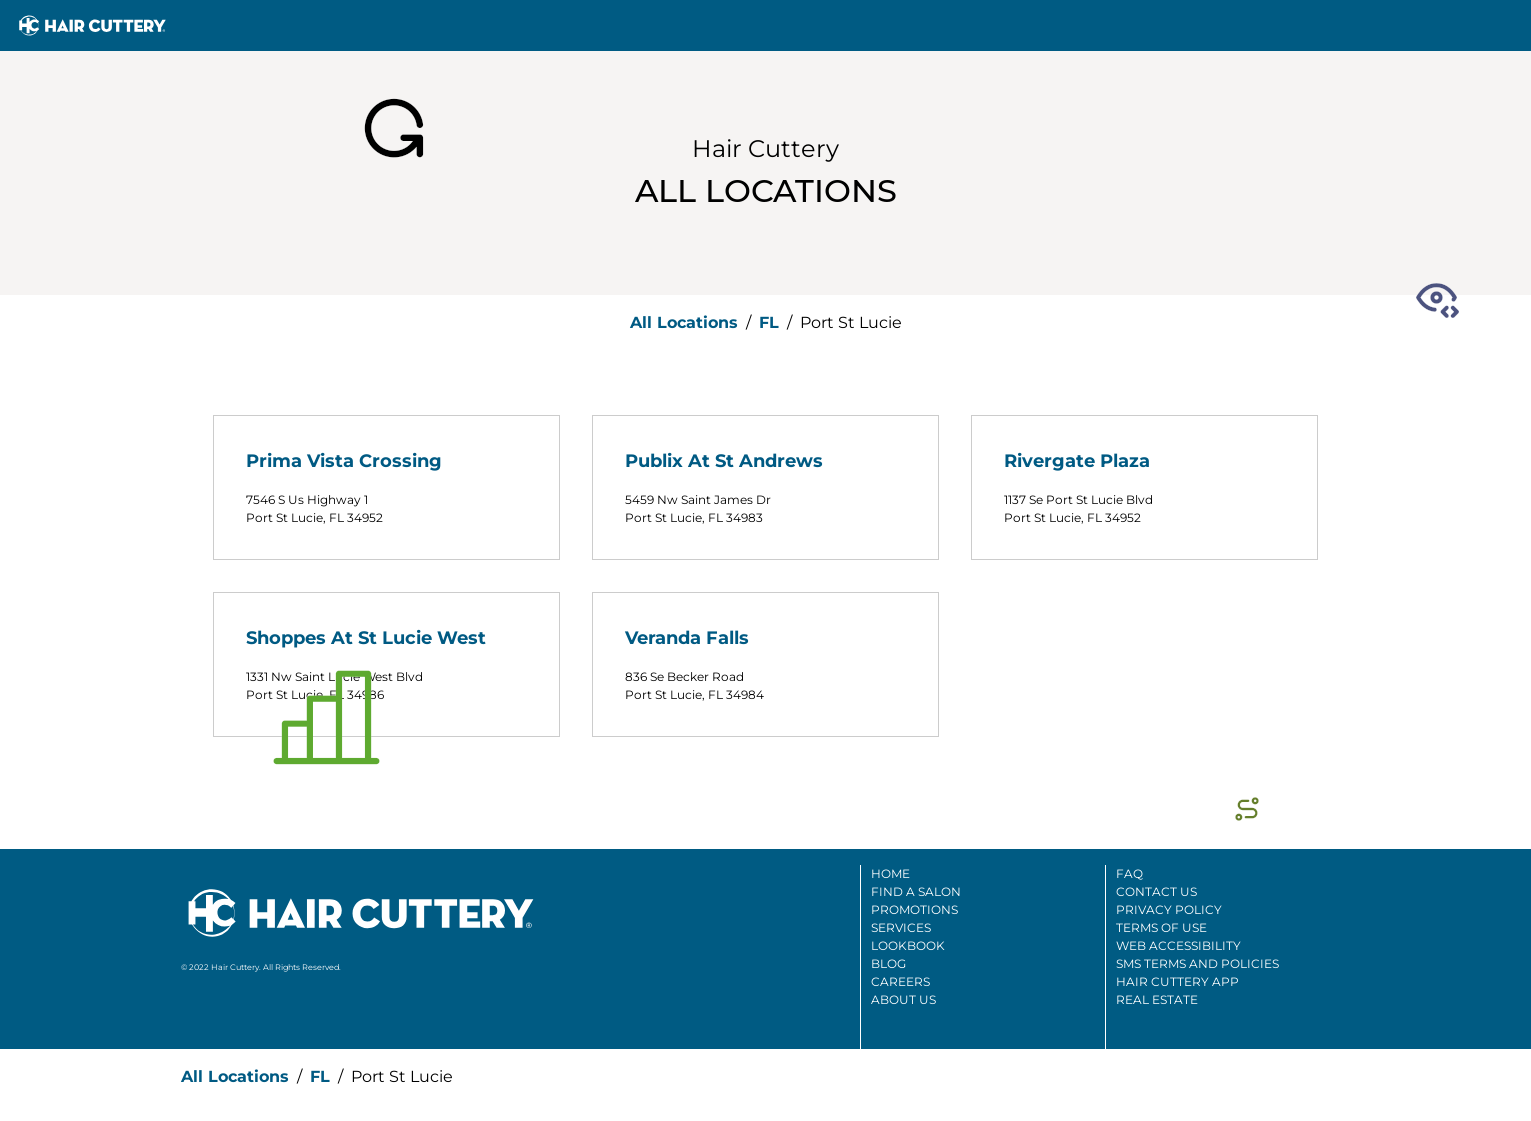  What do you see at coordinates (1247, 809) in the screenshot?
I see `view navigation route` at bounding box center [1247, 809].